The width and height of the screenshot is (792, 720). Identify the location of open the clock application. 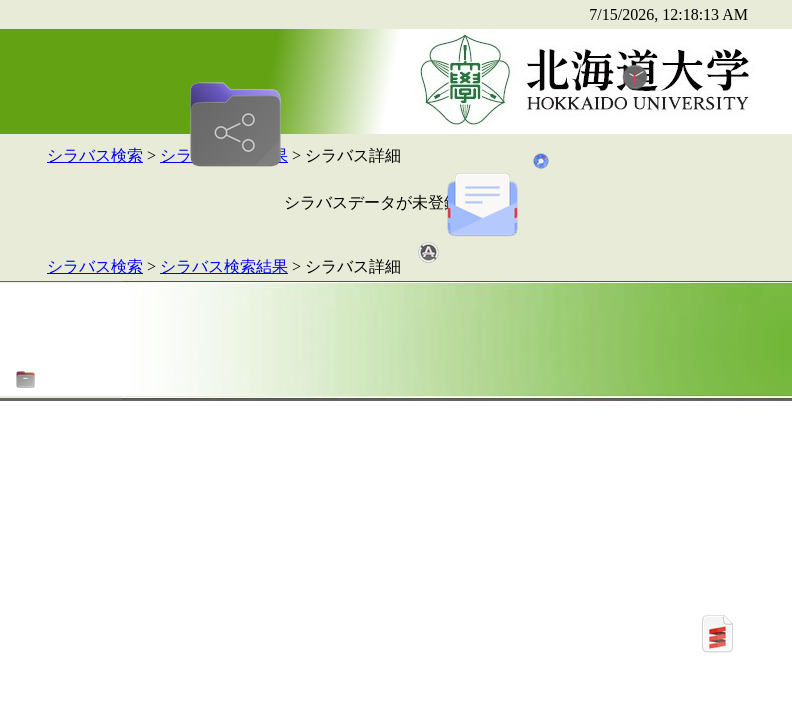
(635, 77).